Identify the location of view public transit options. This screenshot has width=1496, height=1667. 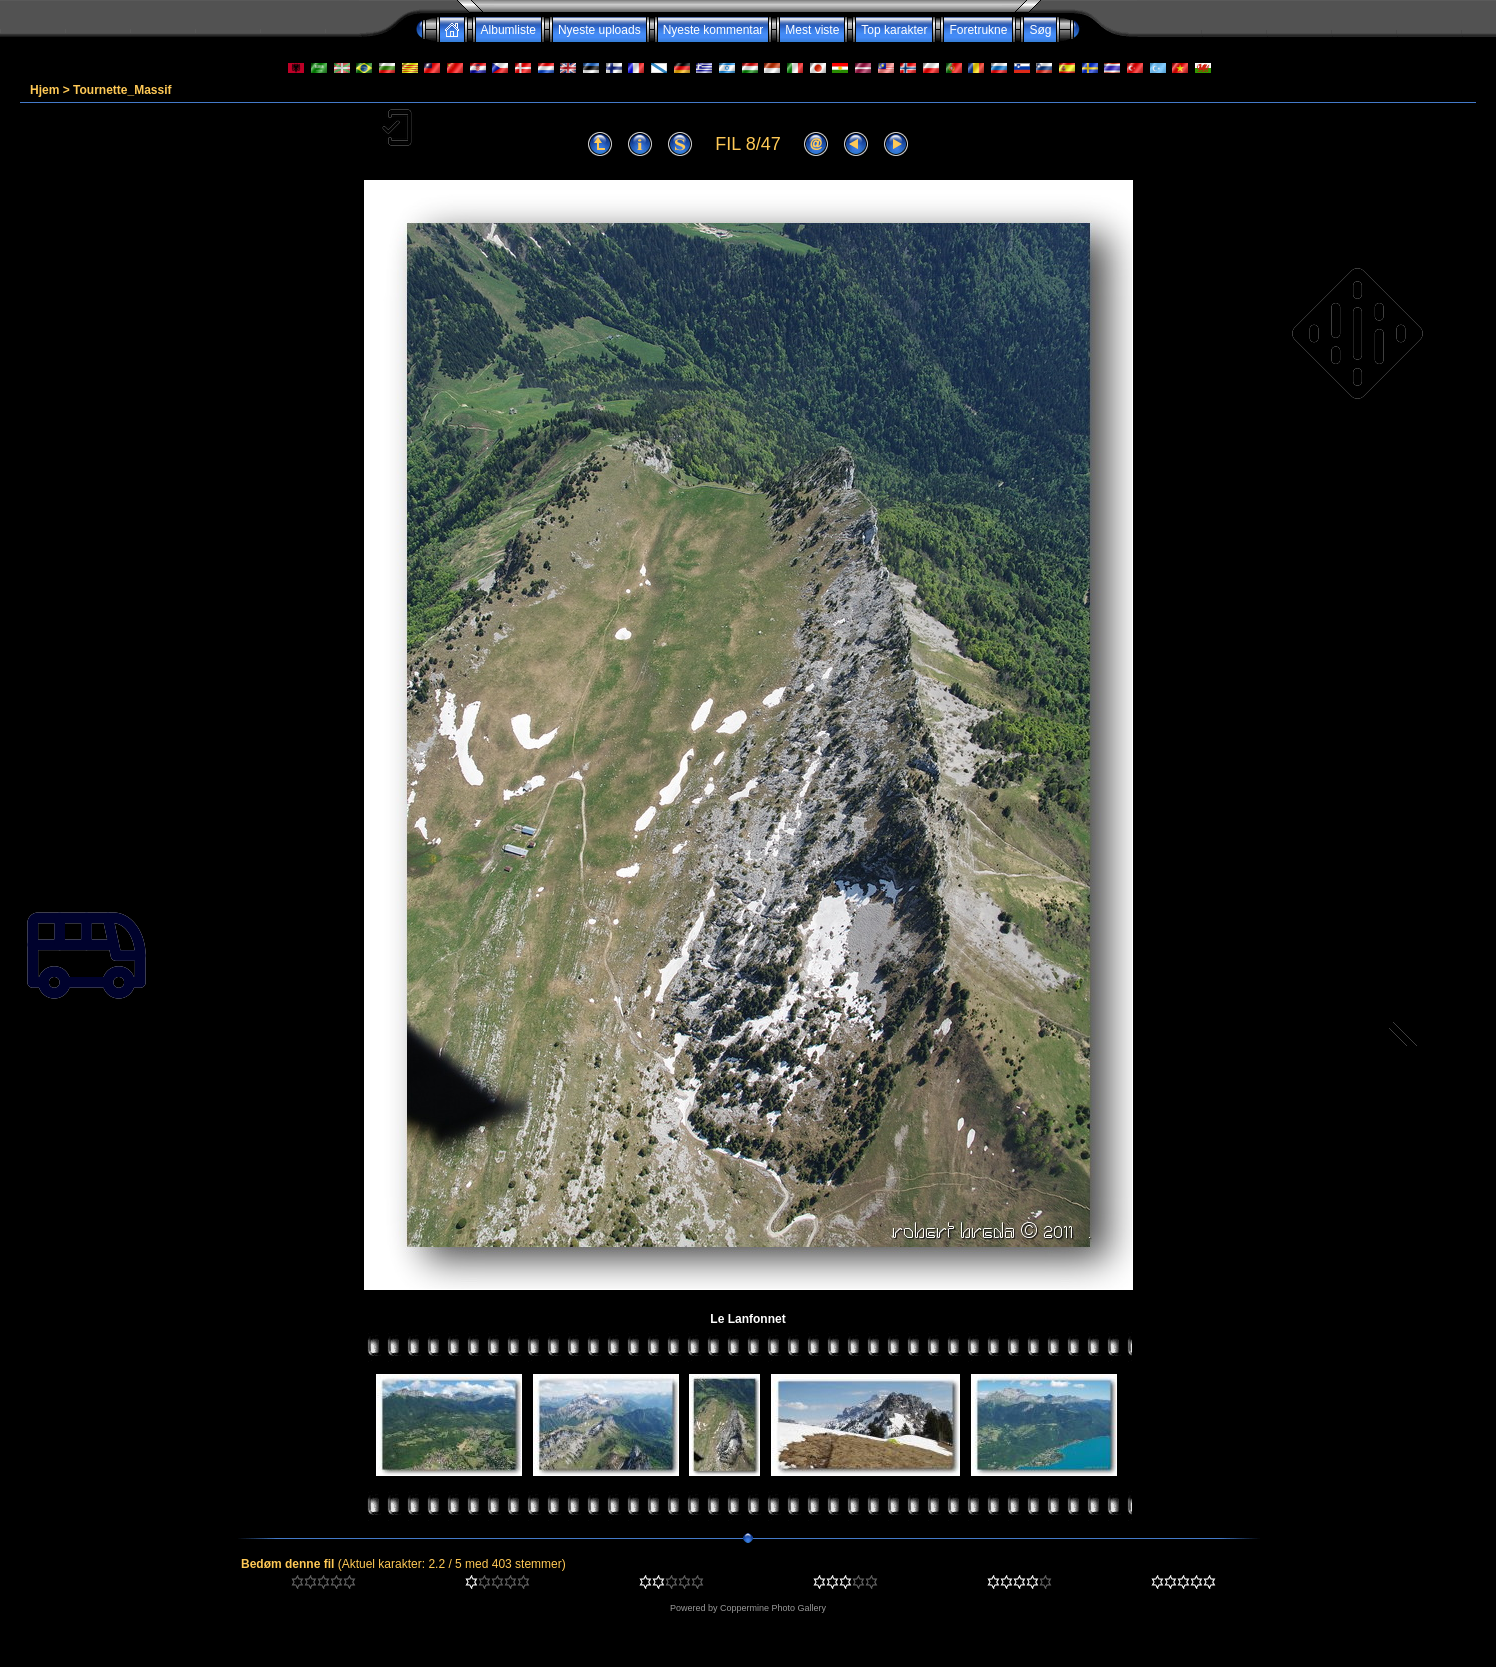
(86, 955).